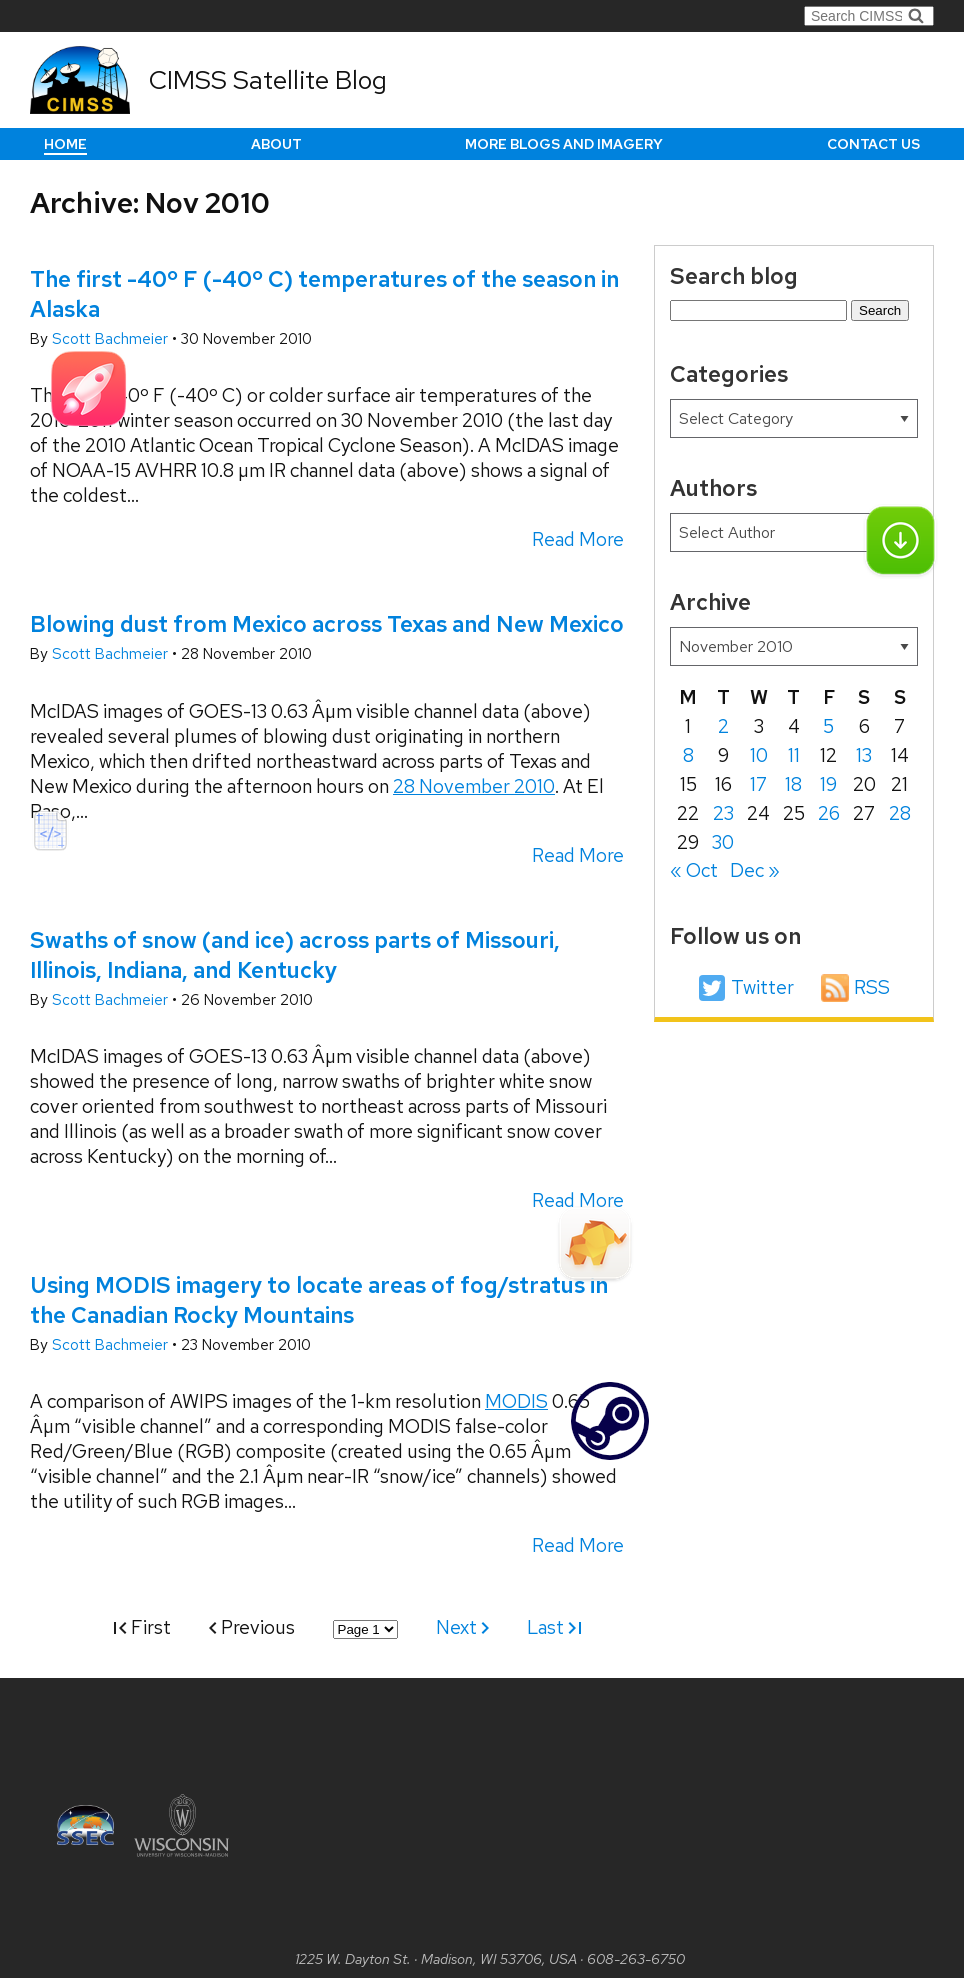  I want to click on access download settings or preferences, so click(900, 541).